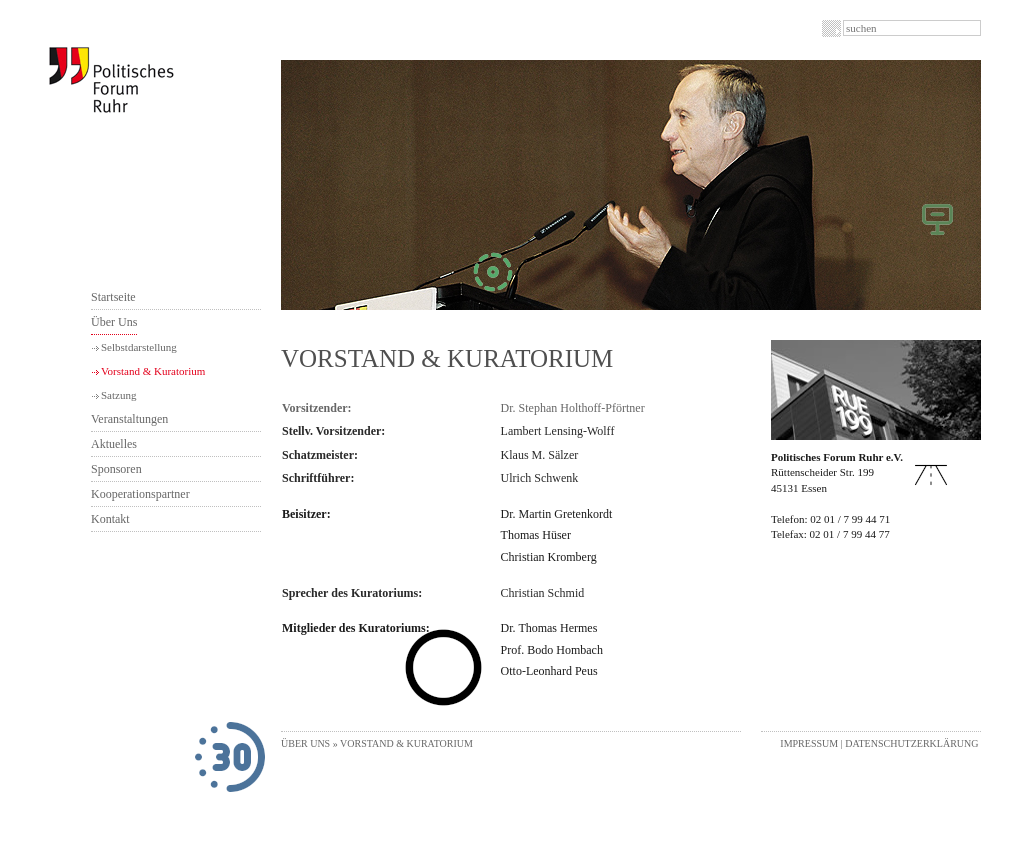 This screenshot has width=1022, height=850. What do you see at coordinates (931, 475) in the screenshot?
I see `view directions or navigation` at bounding box center [931, 475].